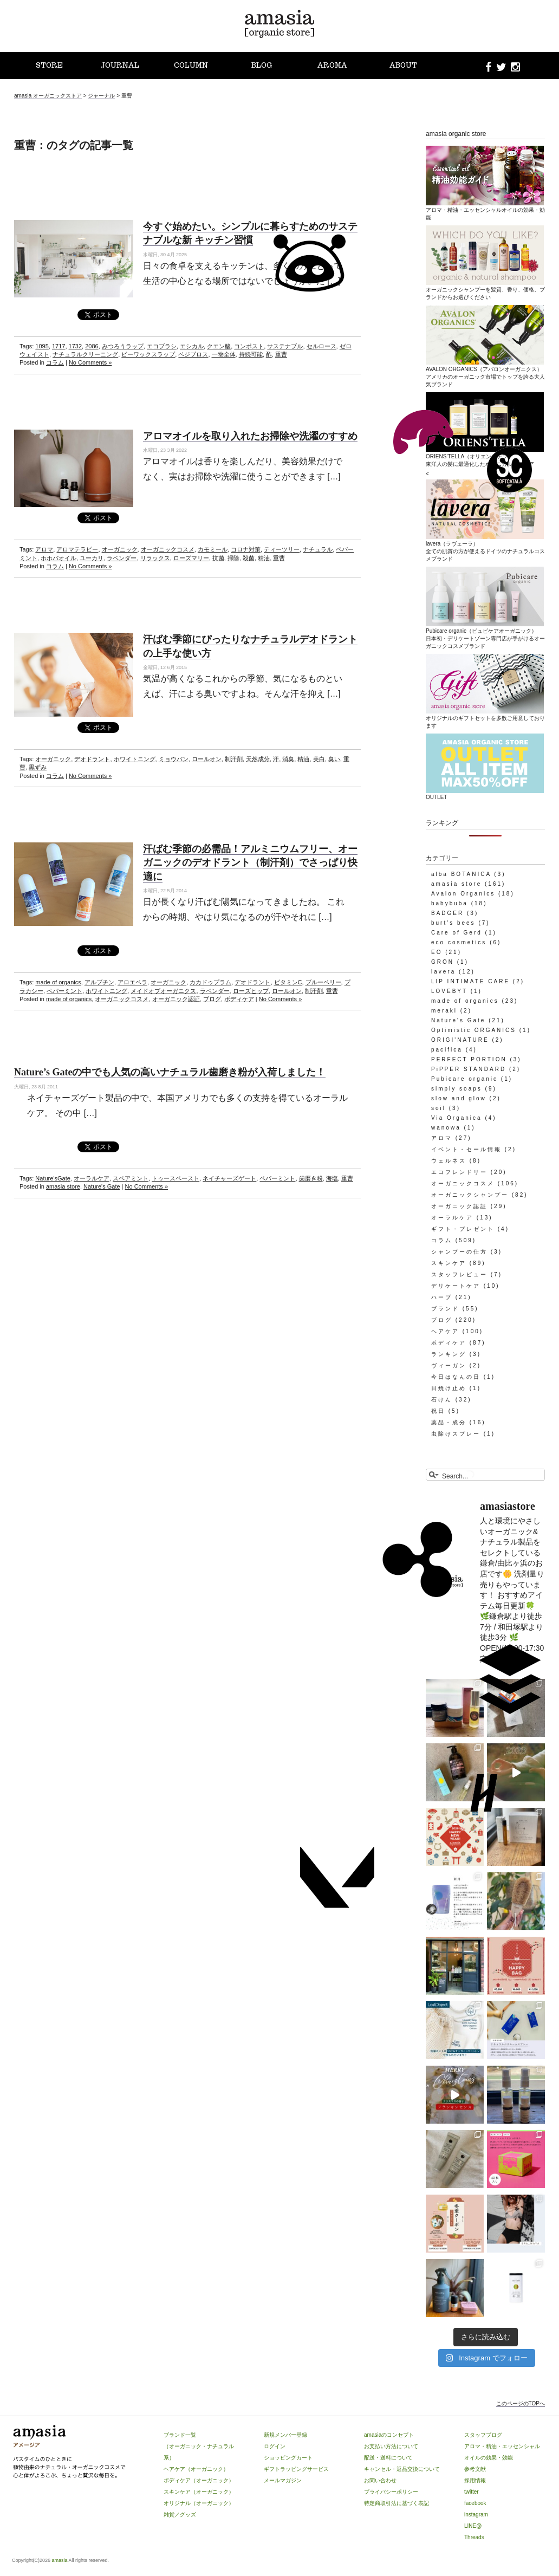  Describe the element at coordinates (423, 432) in the screenshot. I see `open Studio 3T MongoDB database management tool` at that location.